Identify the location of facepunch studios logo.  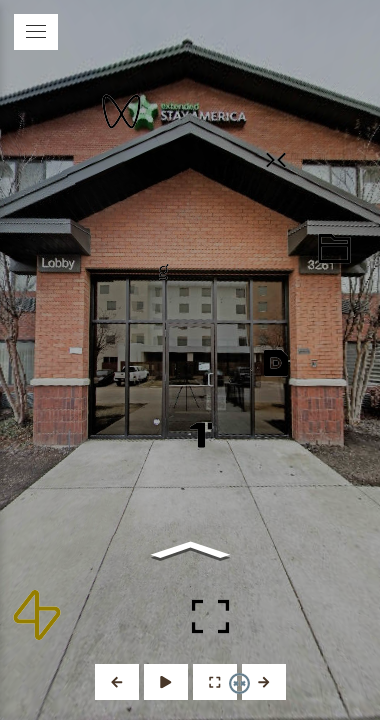
(239, 683).